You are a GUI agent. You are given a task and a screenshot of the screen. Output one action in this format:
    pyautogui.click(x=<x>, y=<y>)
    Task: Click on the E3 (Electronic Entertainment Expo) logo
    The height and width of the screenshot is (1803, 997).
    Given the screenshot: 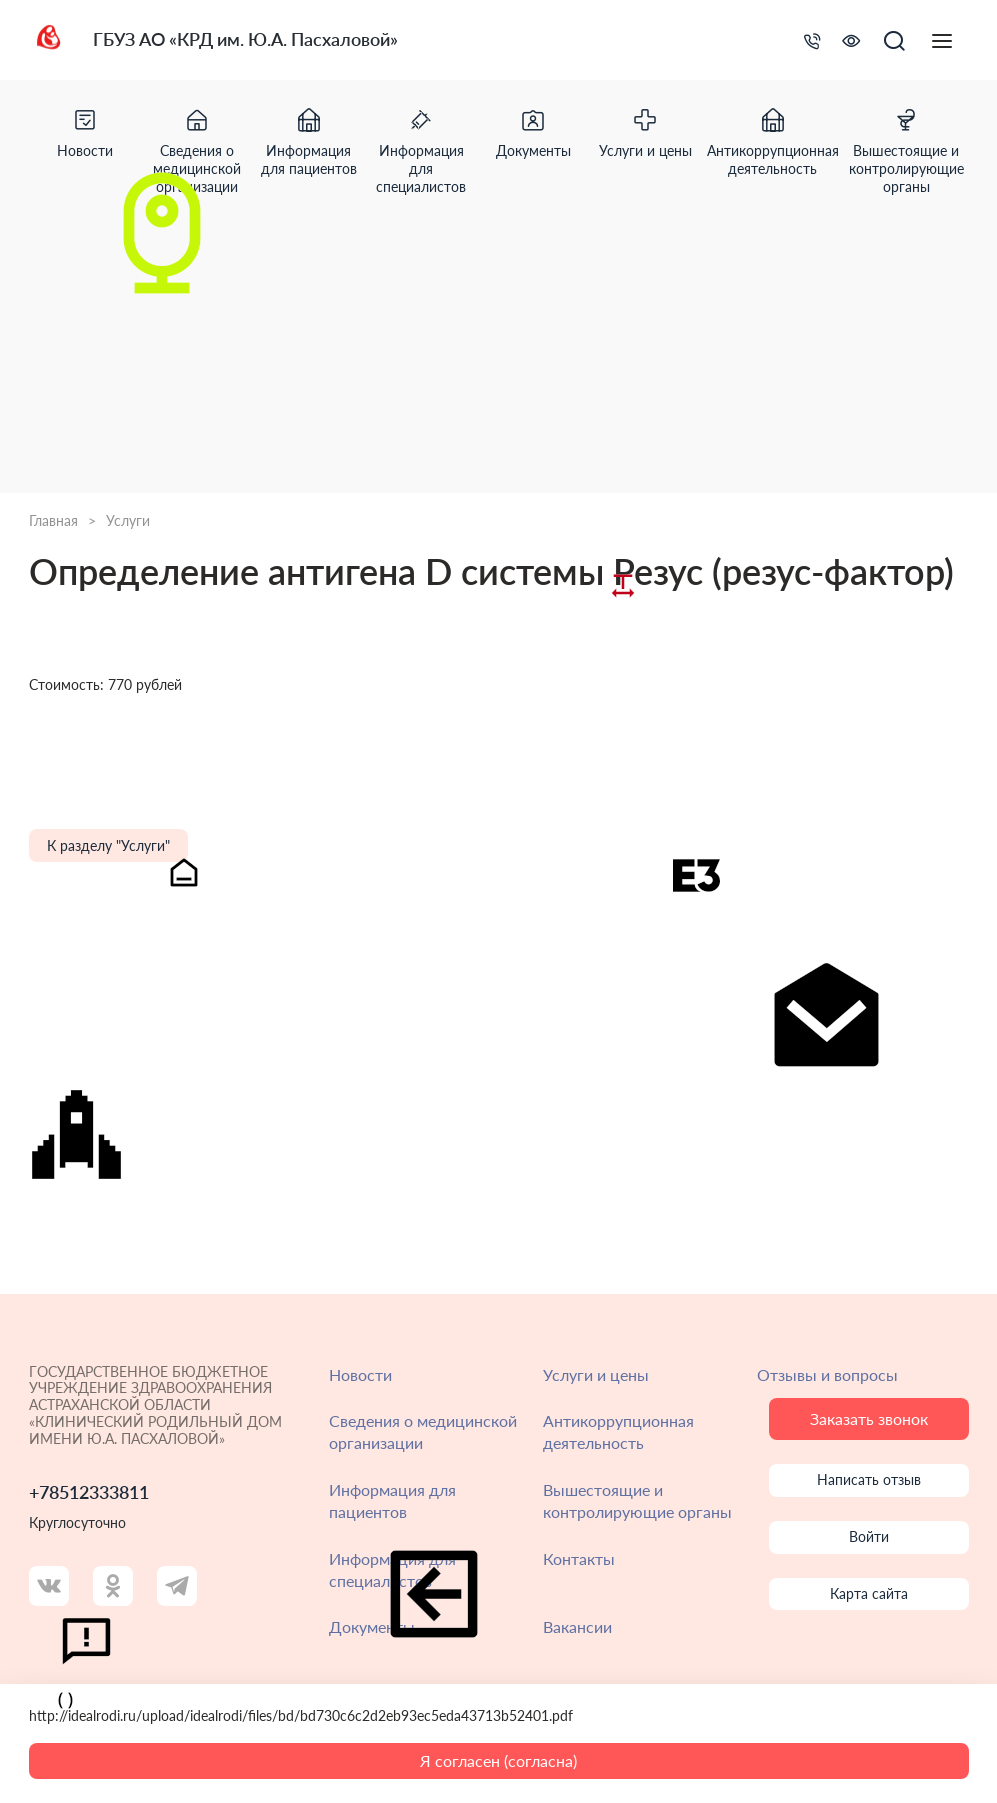 What is the action you would take?
    pyautogui.click(x=696, y=875)
    